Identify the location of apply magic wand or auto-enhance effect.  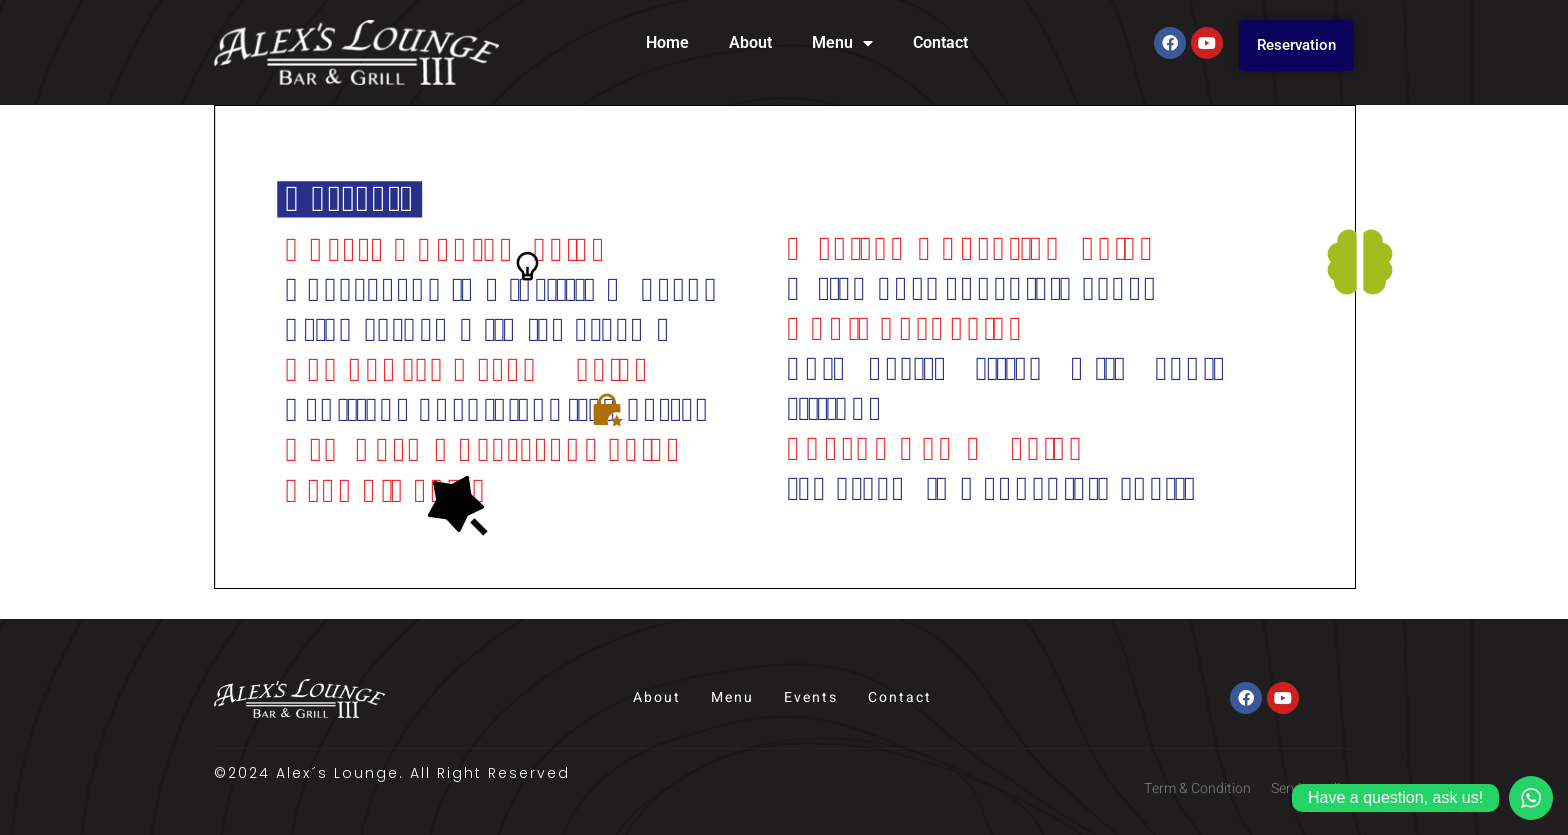
(457, 505).